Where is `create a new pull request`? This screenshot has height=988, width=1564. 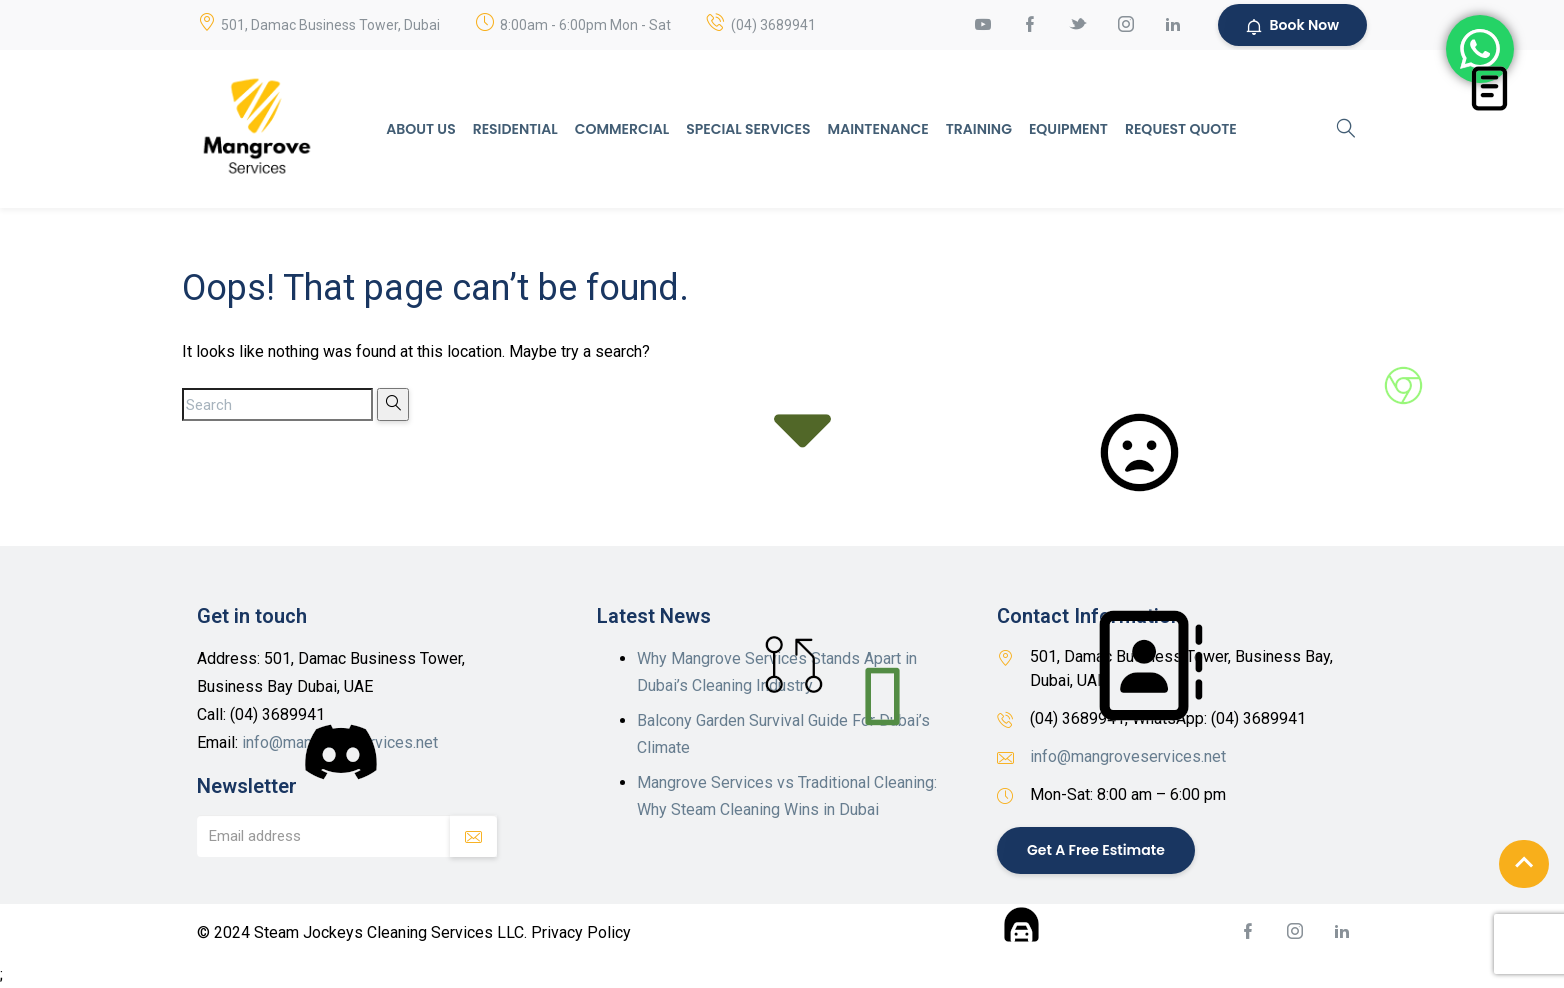
create a new pull request is located at coordinates (791, 664).